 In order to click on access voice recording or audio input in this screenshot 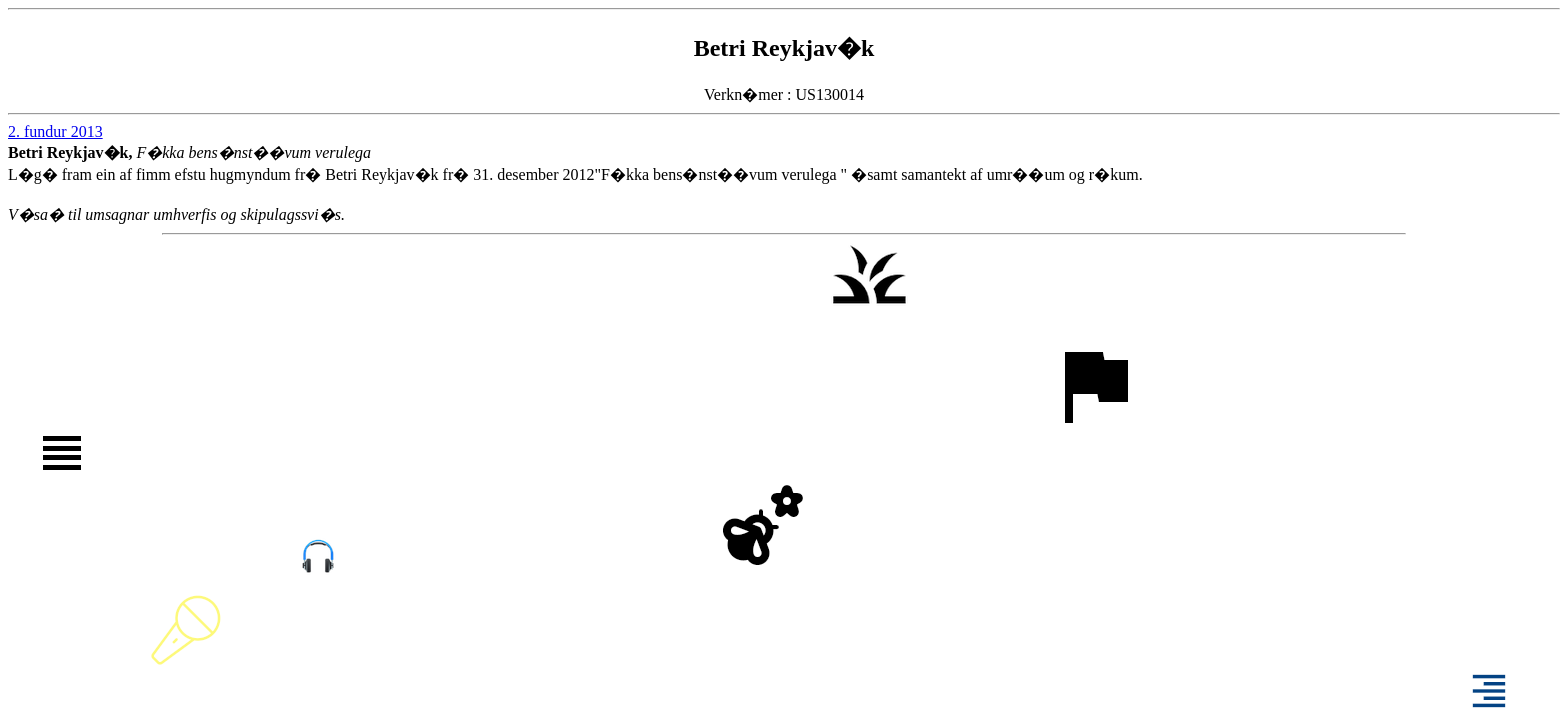, I will do `click(184, 631)`.